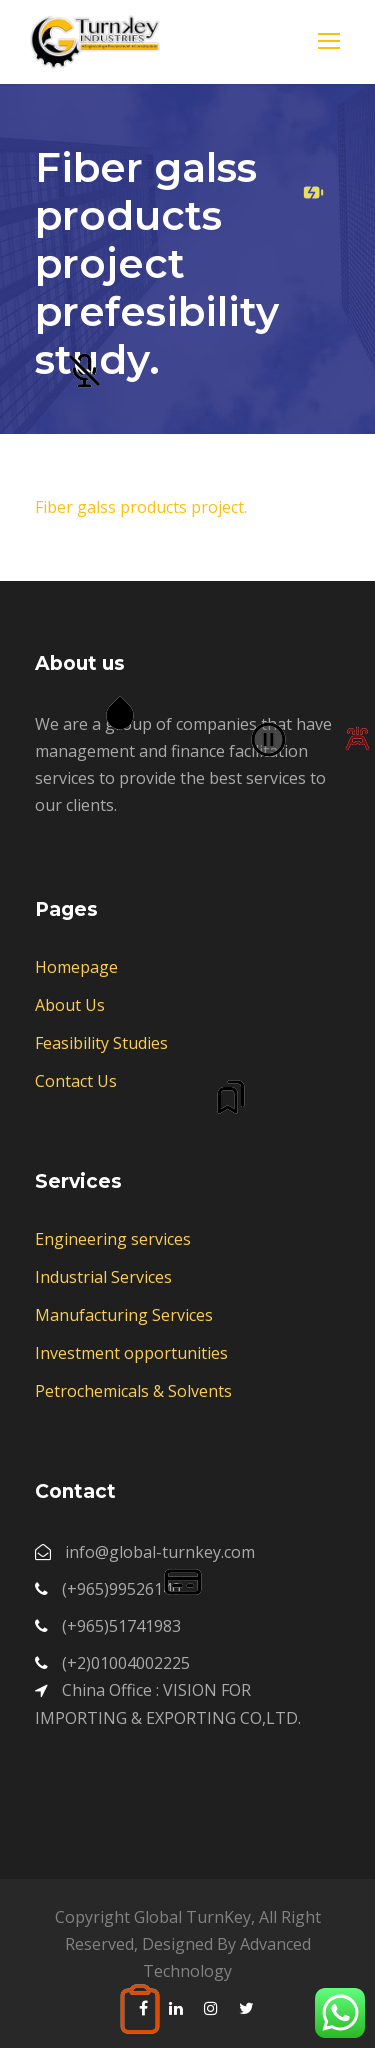  Describe the element at coordinates (120, 713) in the screenshot. I see `adjust water or hydration settings` at that location.